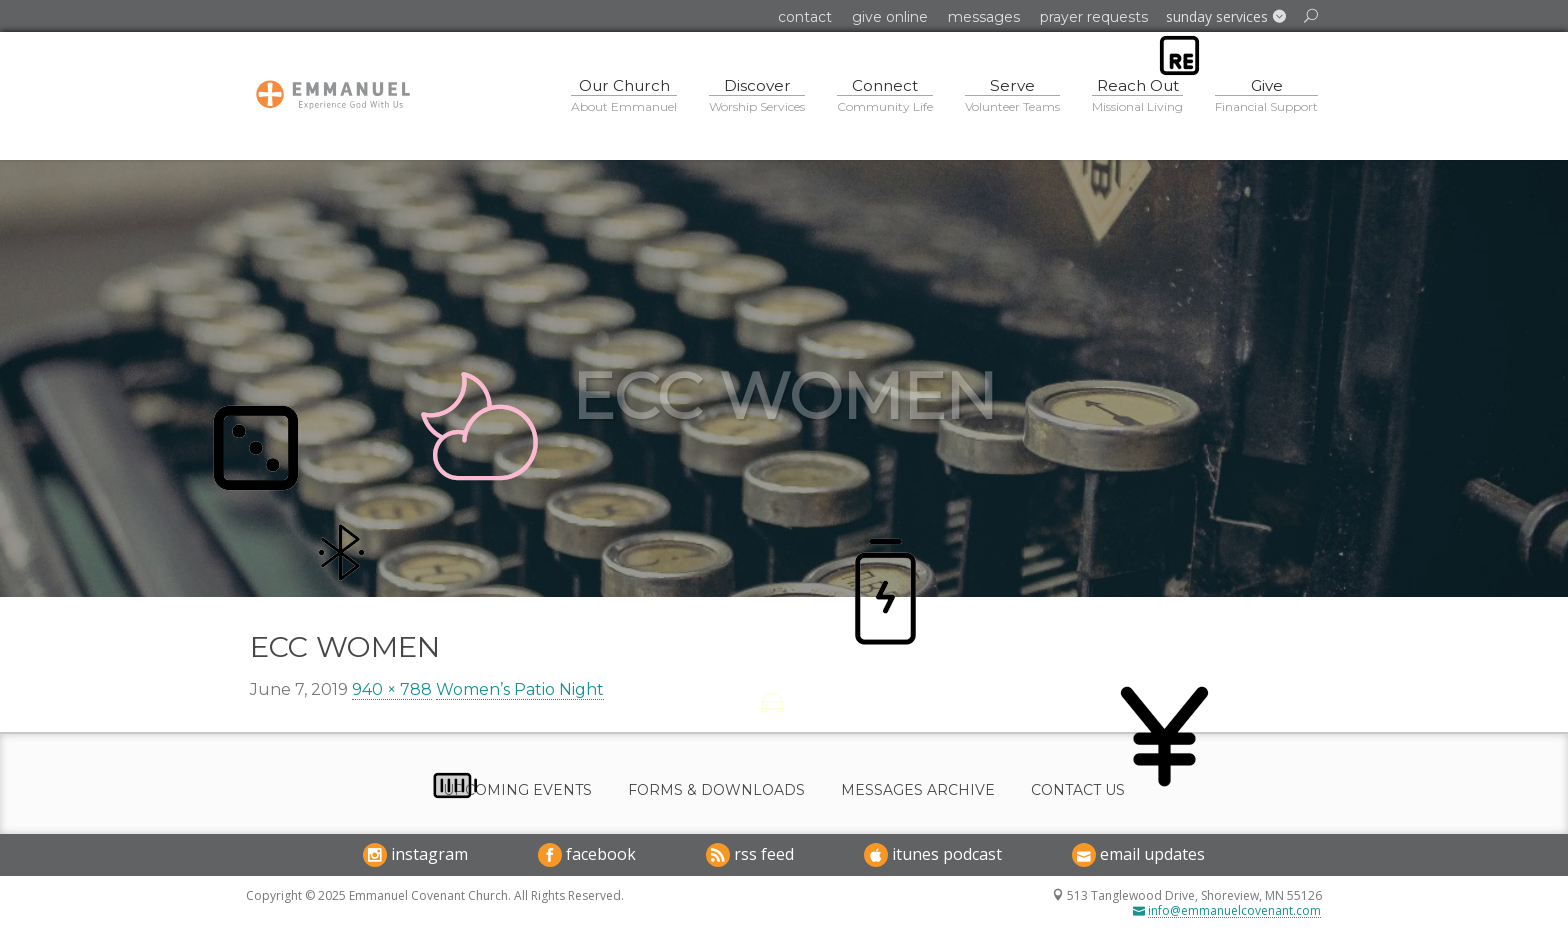 This screenshot has height=943, width=1568. Describe the element at coordinates (477, 432) in the screenshot. I see `indicates nighttime or evening weather conditions` at that location.